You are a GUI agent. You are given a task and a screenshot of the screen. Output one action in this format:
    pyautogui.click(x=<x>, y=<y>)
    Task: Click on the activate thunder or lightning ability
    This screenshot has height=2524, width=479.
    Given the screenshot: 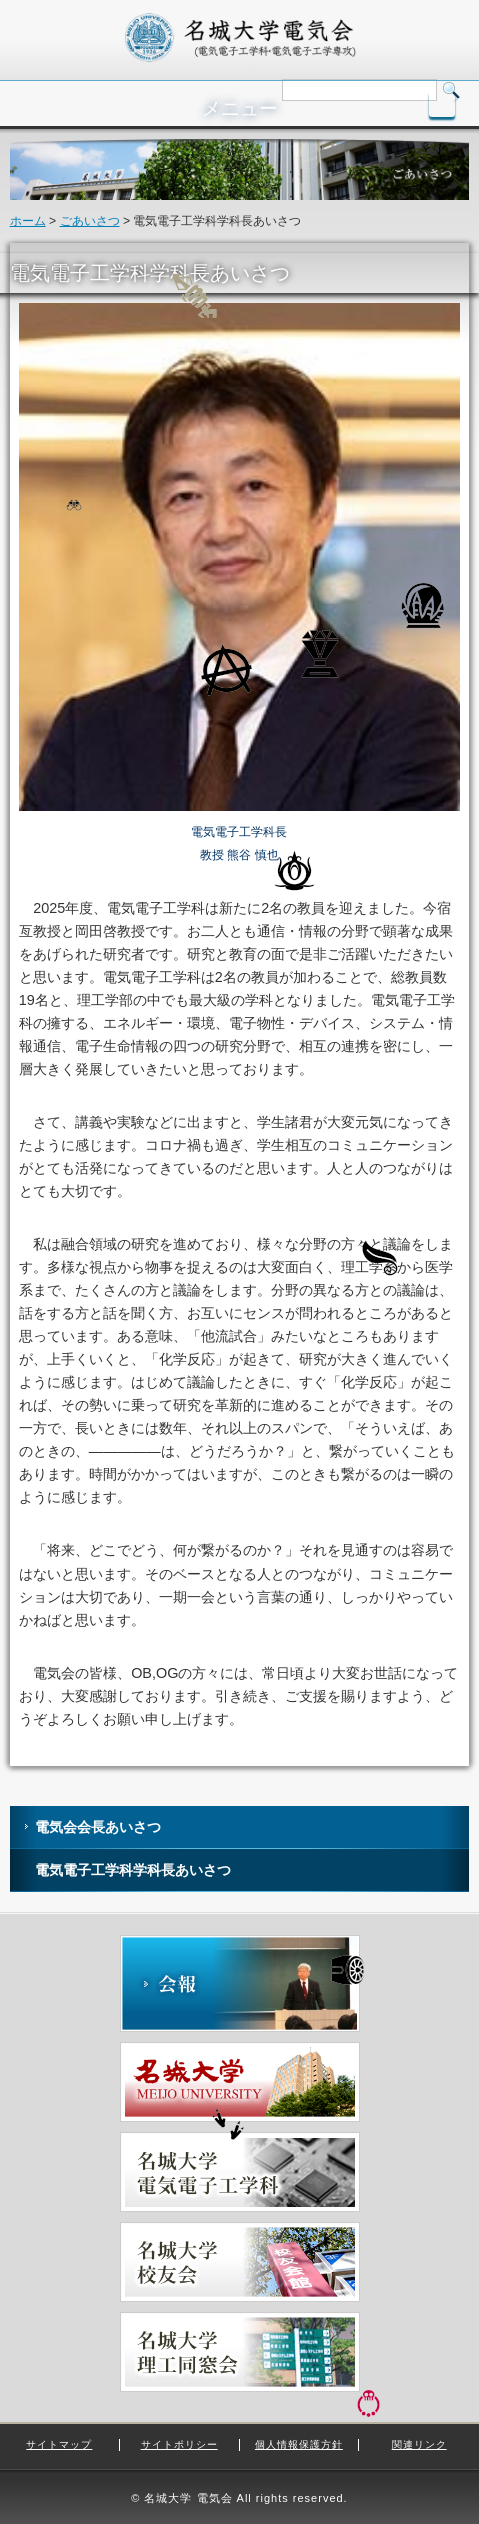 What is the action you would take?
    pyautogui.click(x=194, y=295)
    